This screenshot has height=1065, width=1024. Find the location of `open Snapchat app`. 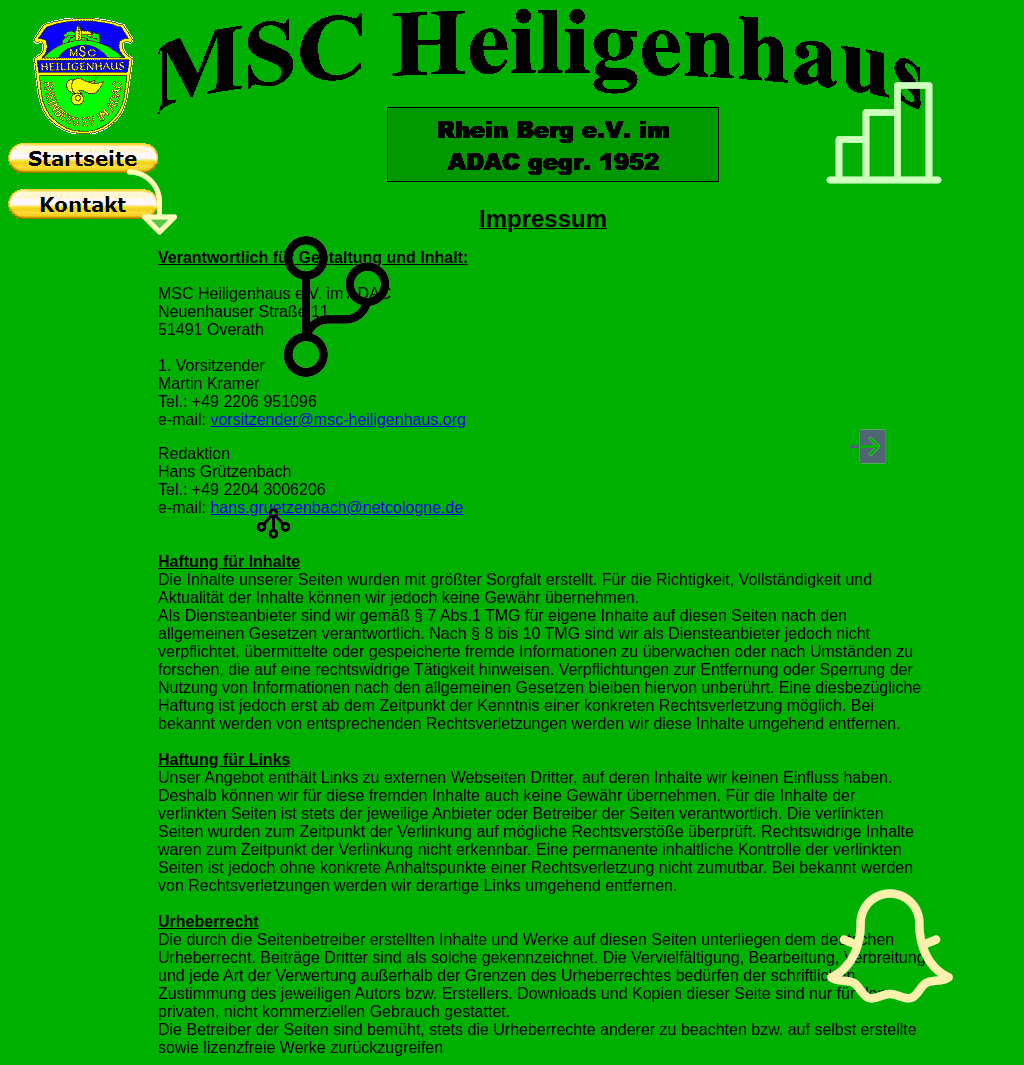

open Snapchat app is located at coordinates (890, 948).